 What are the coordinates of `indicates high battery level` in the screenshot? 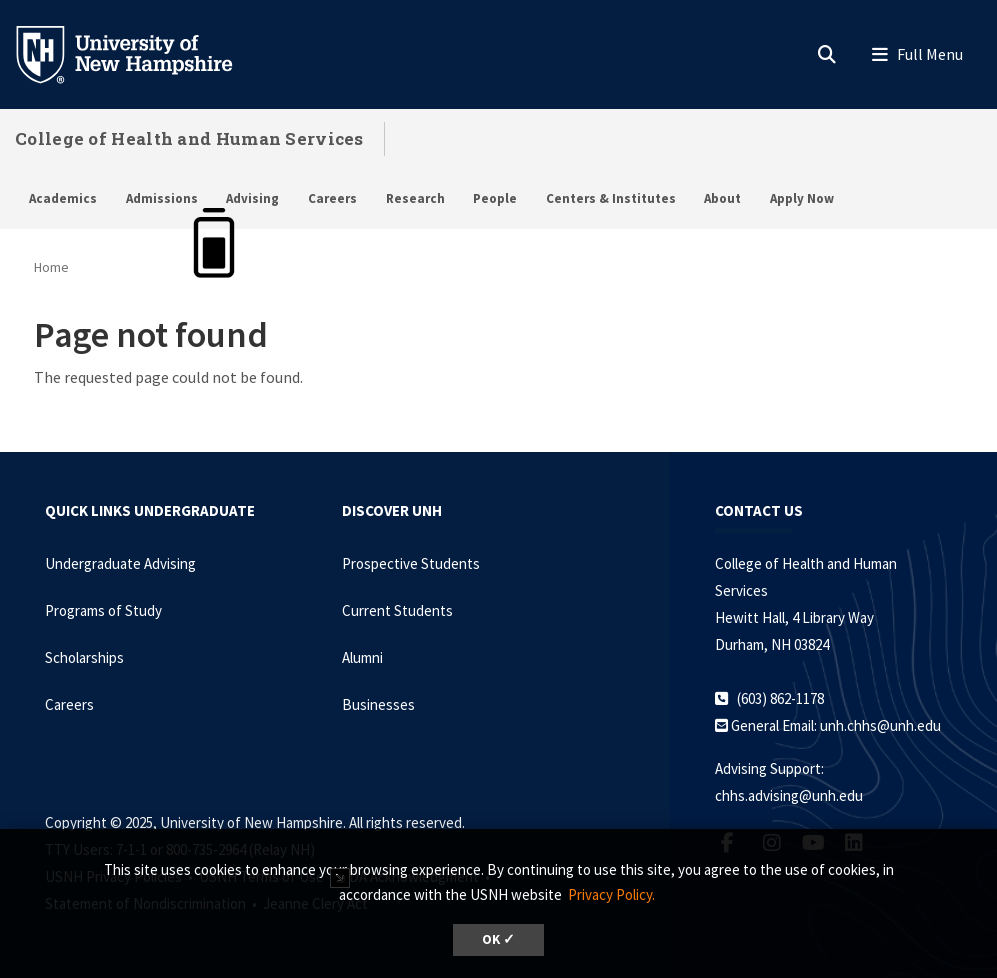 It's located at (214, 244).